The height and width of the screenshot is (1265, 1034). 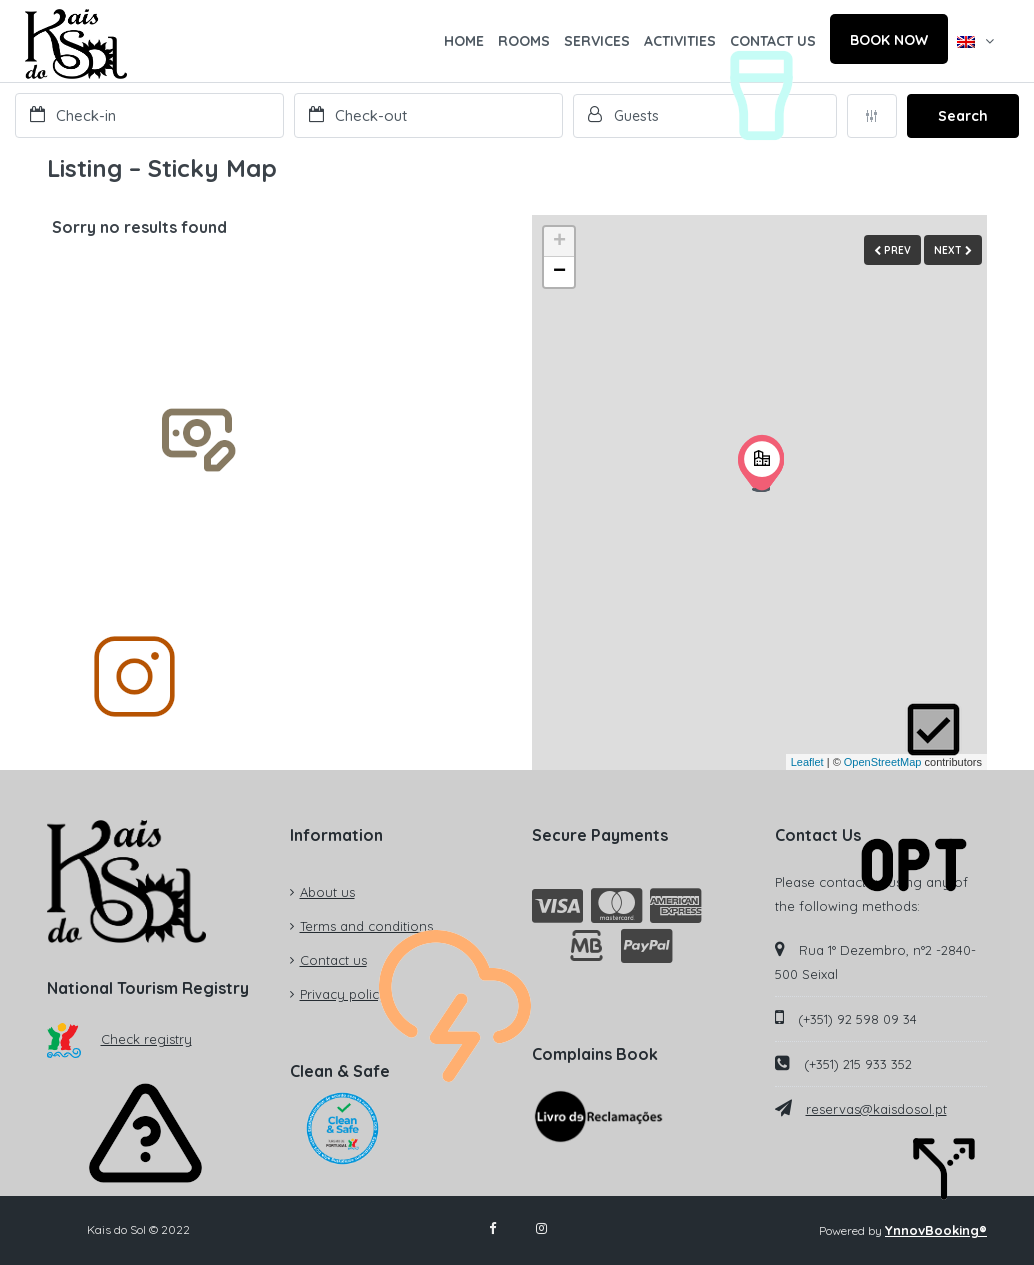 I want to click on edit payment or transaction details, so click(x=197, y=433).